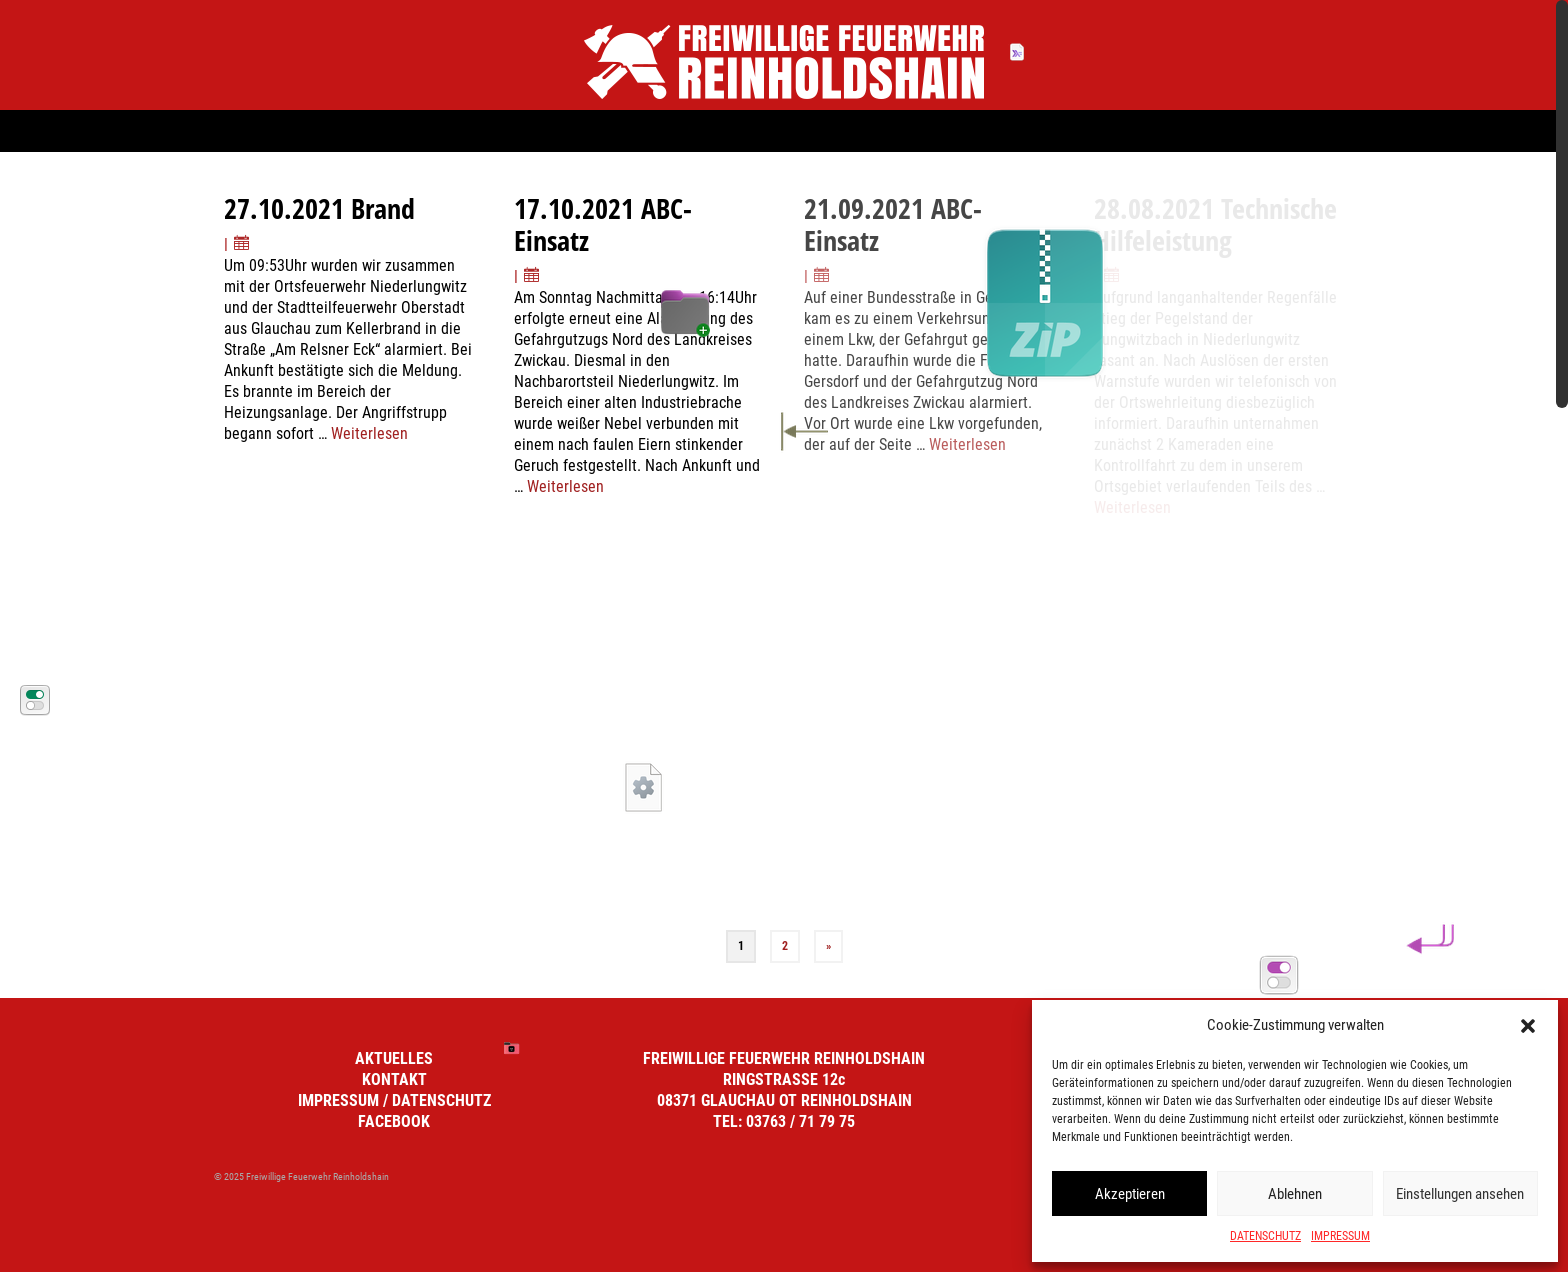 The height and width of the screenshot is (1272, 1568). What do you see at coordinates (1017, 52) in the screenshot?
I see `a haskell source code file` at bounding box center [1017, 52].